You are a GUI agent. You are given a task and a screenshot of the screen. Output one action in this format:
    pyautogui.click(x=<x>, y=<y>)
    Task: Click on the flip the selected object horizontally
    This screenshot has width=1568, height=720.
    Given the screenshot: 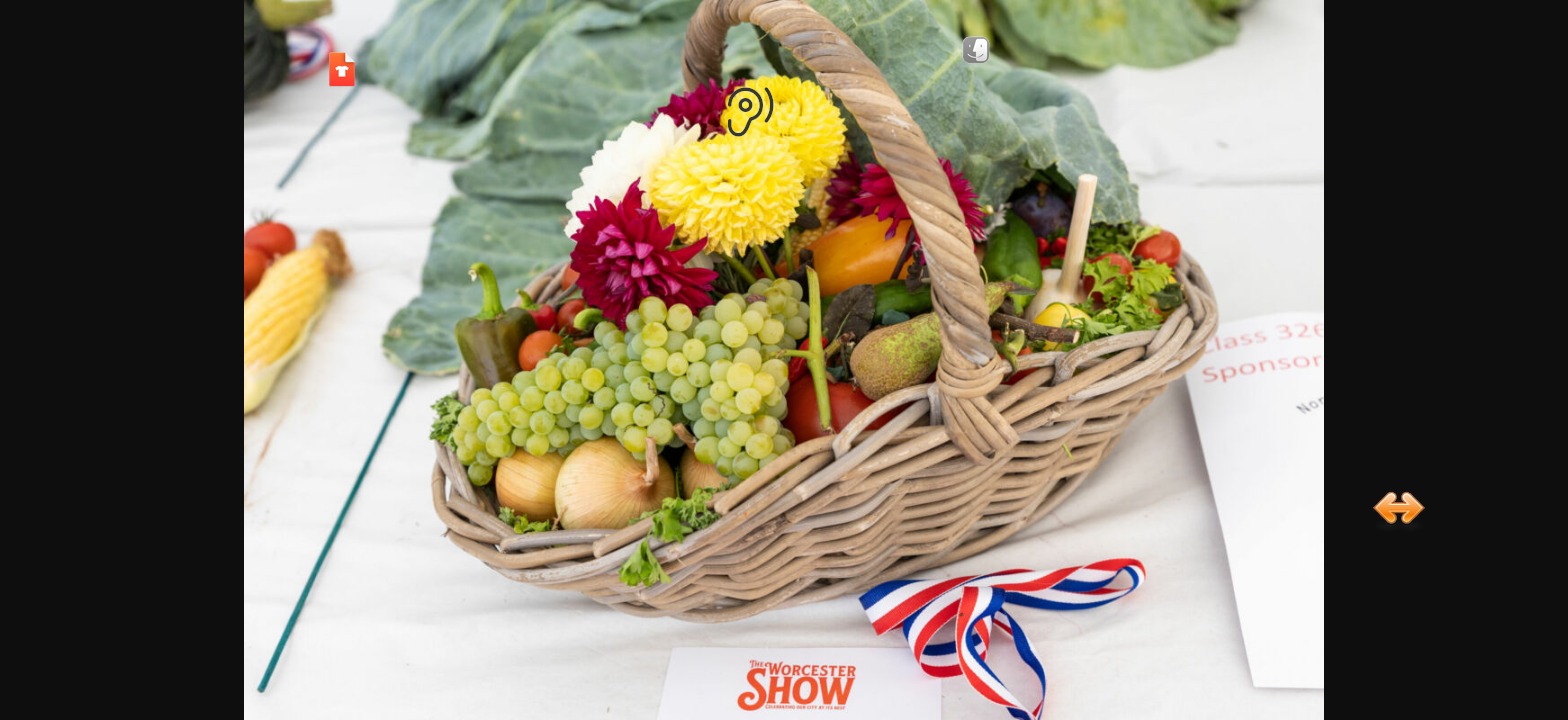 What is the action you would take?
    pyautogui.click(x=1399, y=506)
    